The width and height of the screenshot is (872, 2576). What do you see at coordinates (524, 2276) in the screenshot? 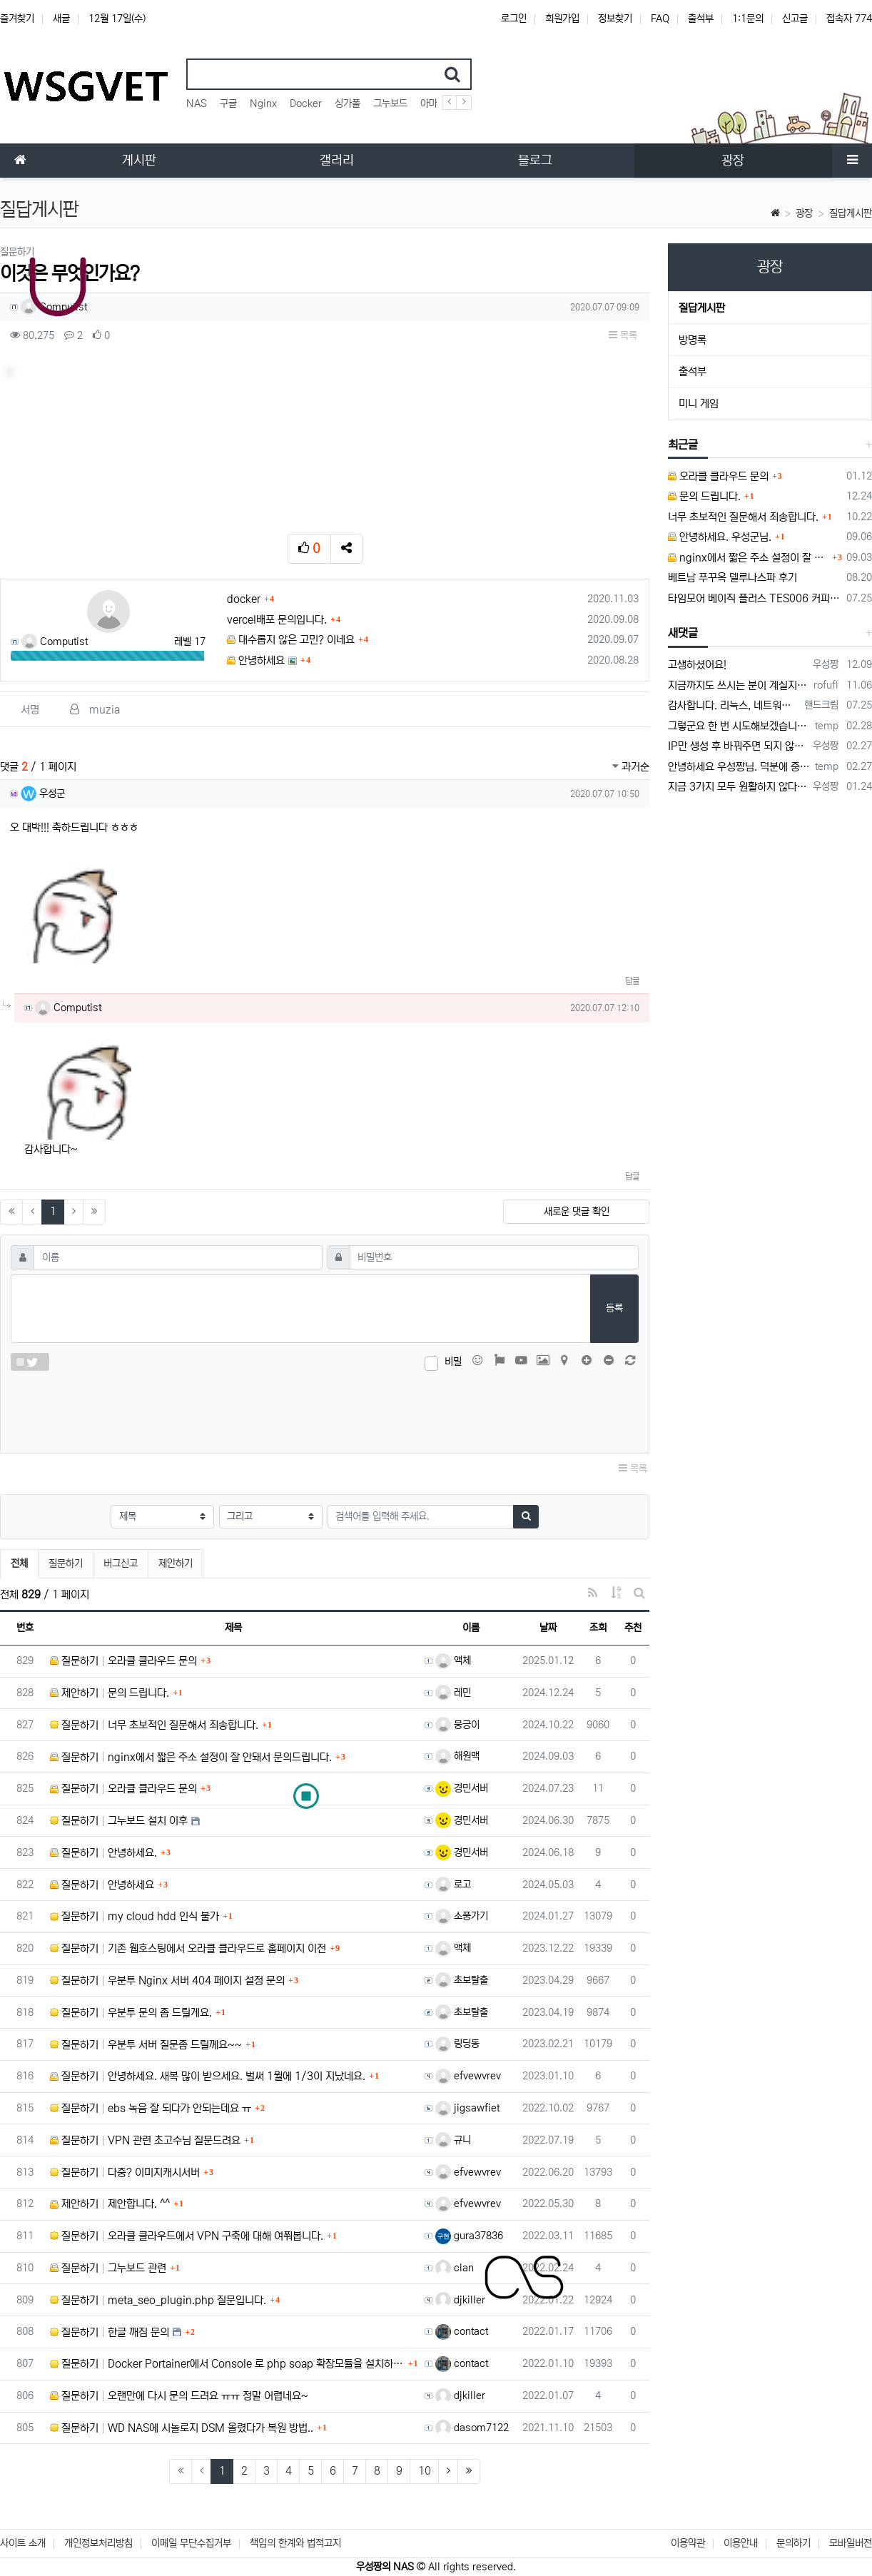
I see `connect to your Last.fm account` at bounding box center [524, 2276].